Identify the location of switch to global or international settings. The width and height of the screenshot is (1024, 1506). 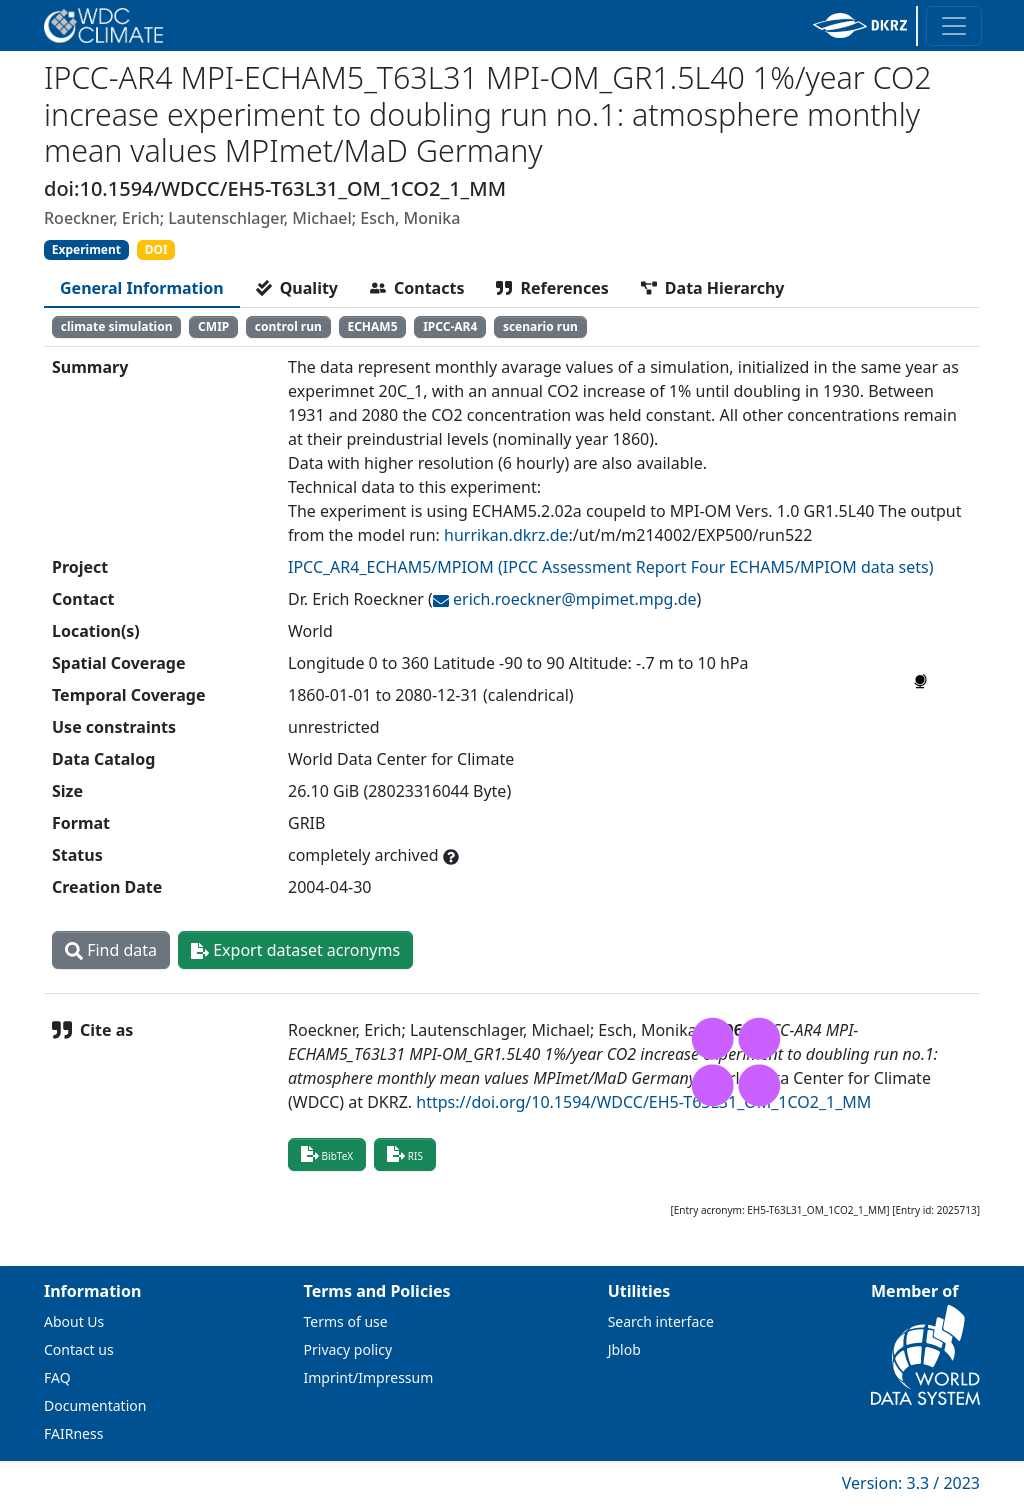
(920, 681).